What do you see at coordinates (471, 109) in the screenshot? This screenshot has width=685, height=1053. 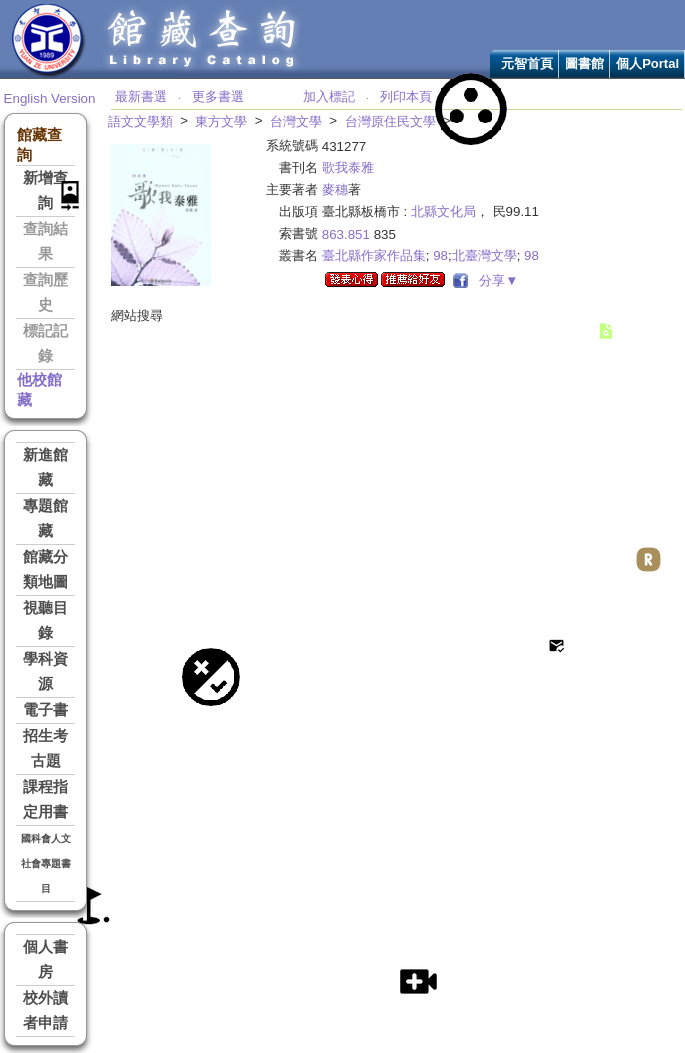 I see `view group or team workspace` at bounding box center [471, 109].